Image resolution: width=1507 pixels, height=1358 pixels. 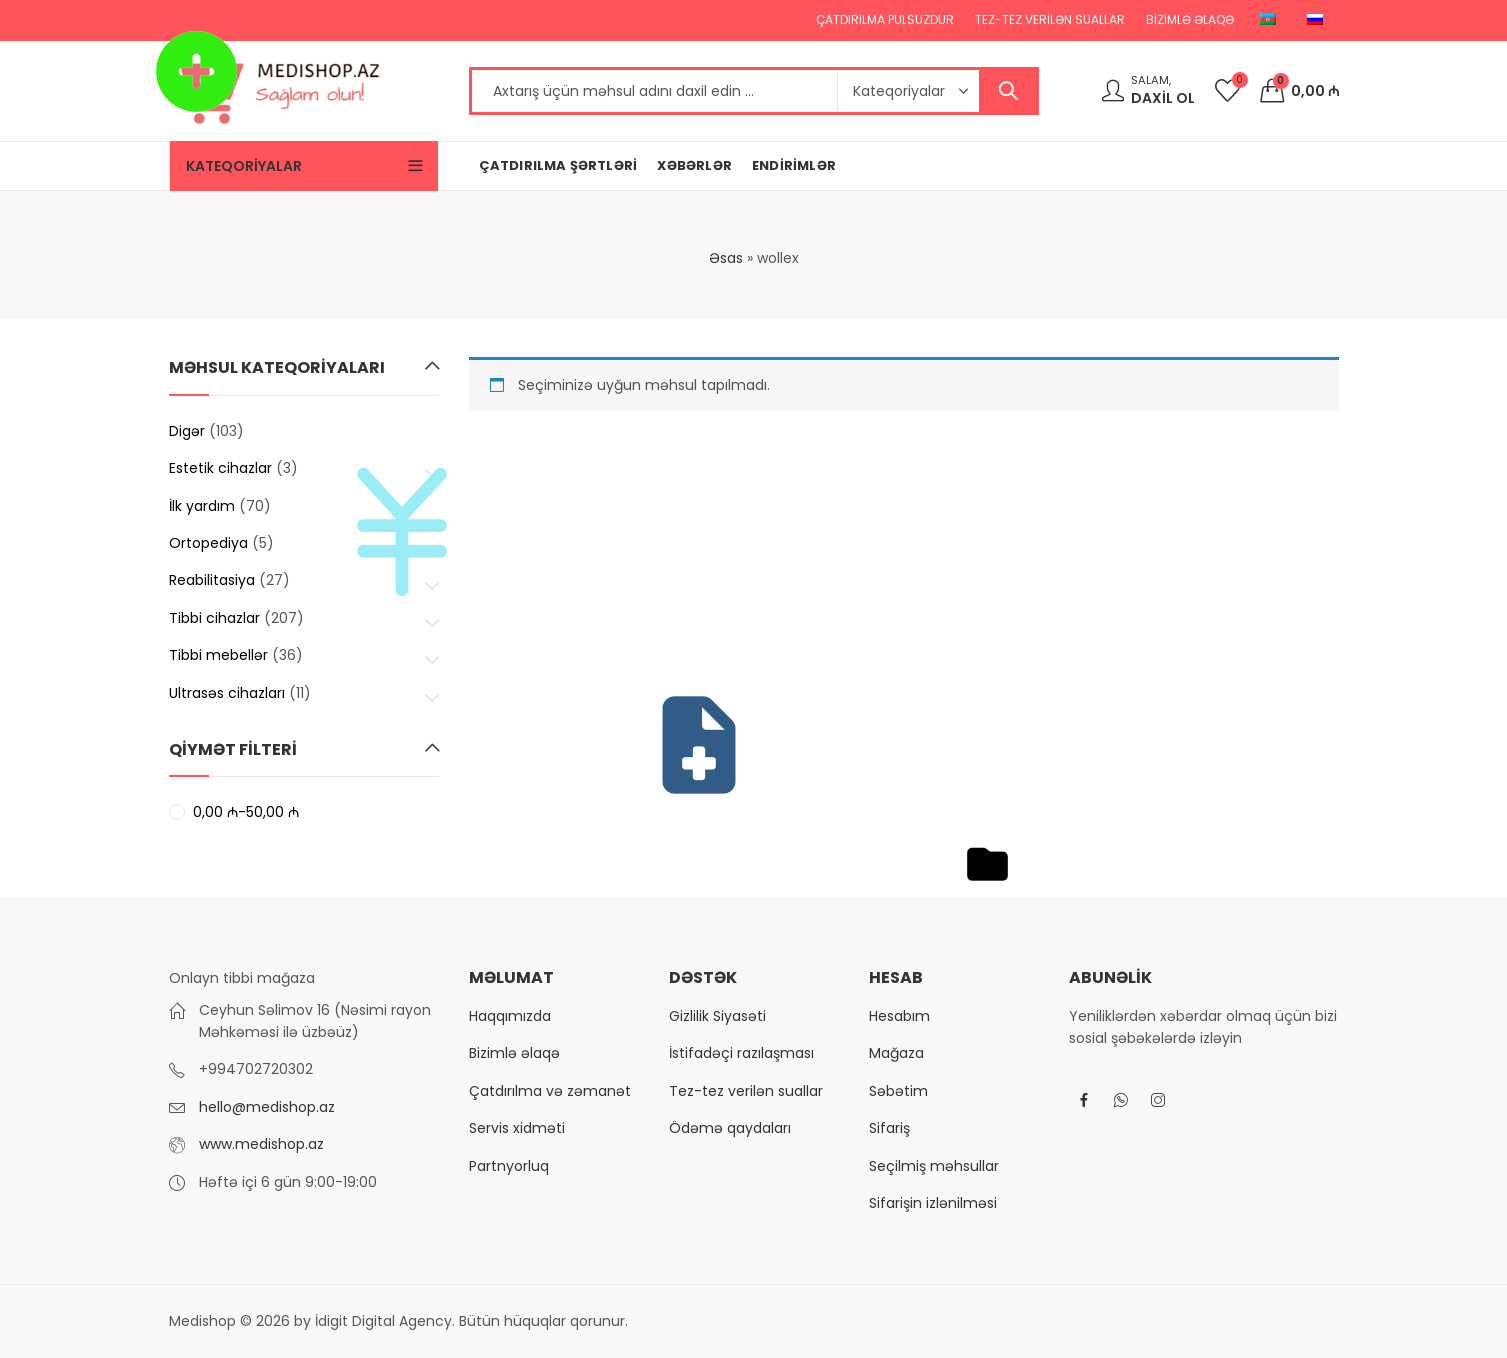 What do you see at coordinates (987, 865) in the screenshot?
I see `open folder to view contents` at bounding box center [987, 865].